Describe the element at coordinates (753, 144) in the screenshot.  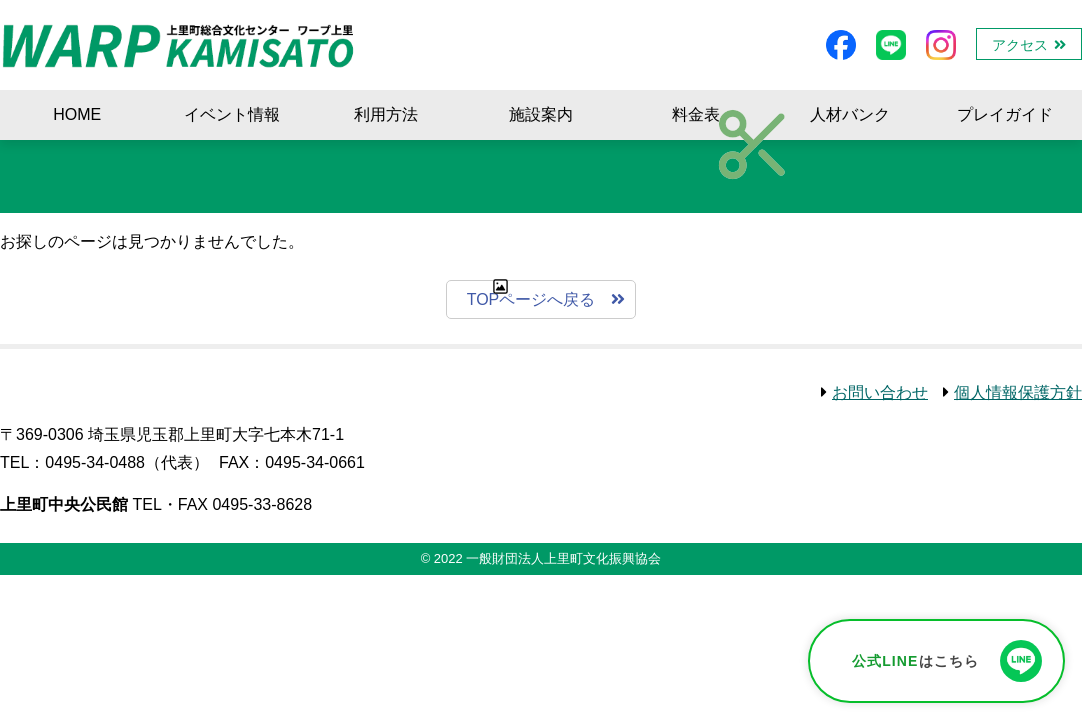
I see `cut selected content` at that location.